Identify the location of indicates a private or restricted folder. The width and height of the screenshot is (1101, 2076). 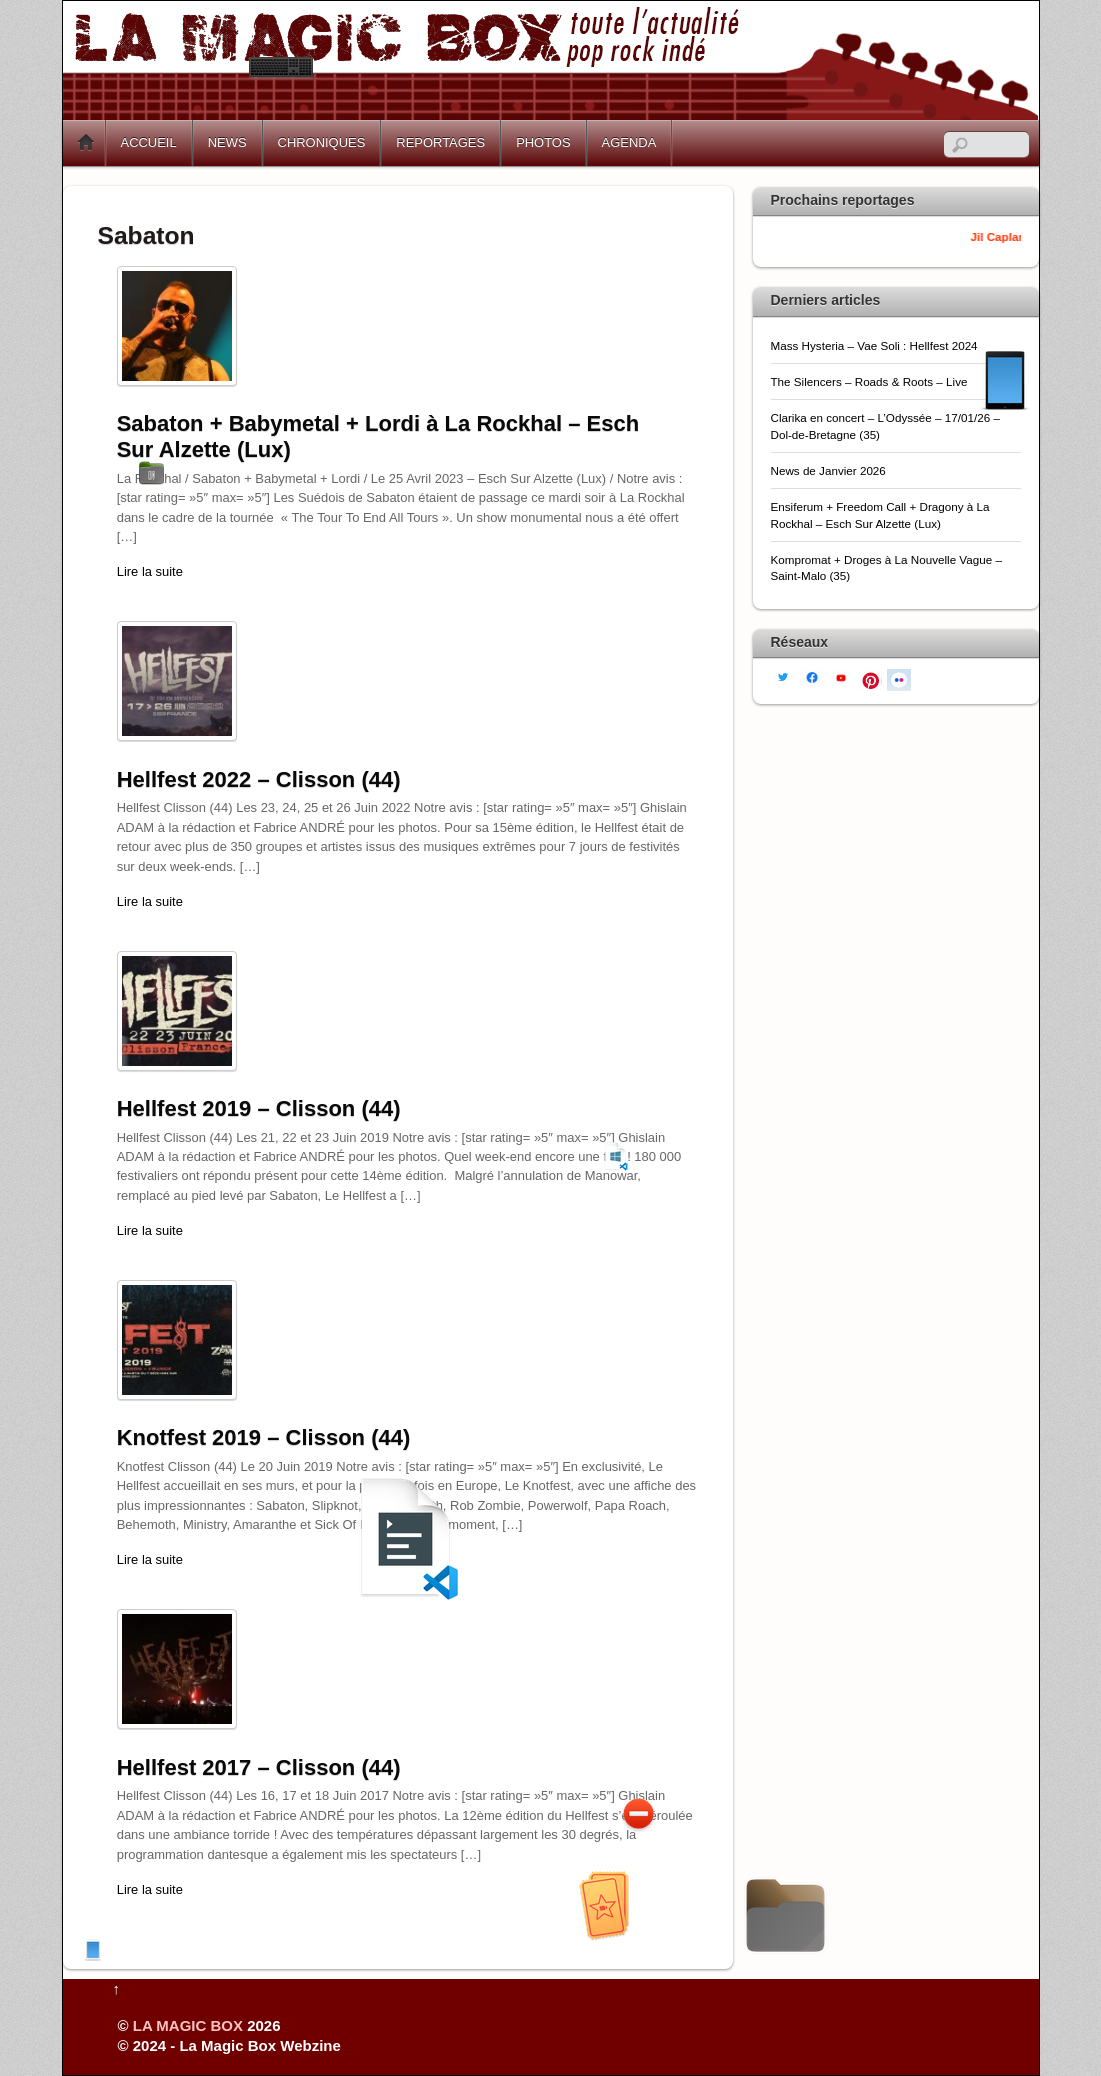
(578, 1767).